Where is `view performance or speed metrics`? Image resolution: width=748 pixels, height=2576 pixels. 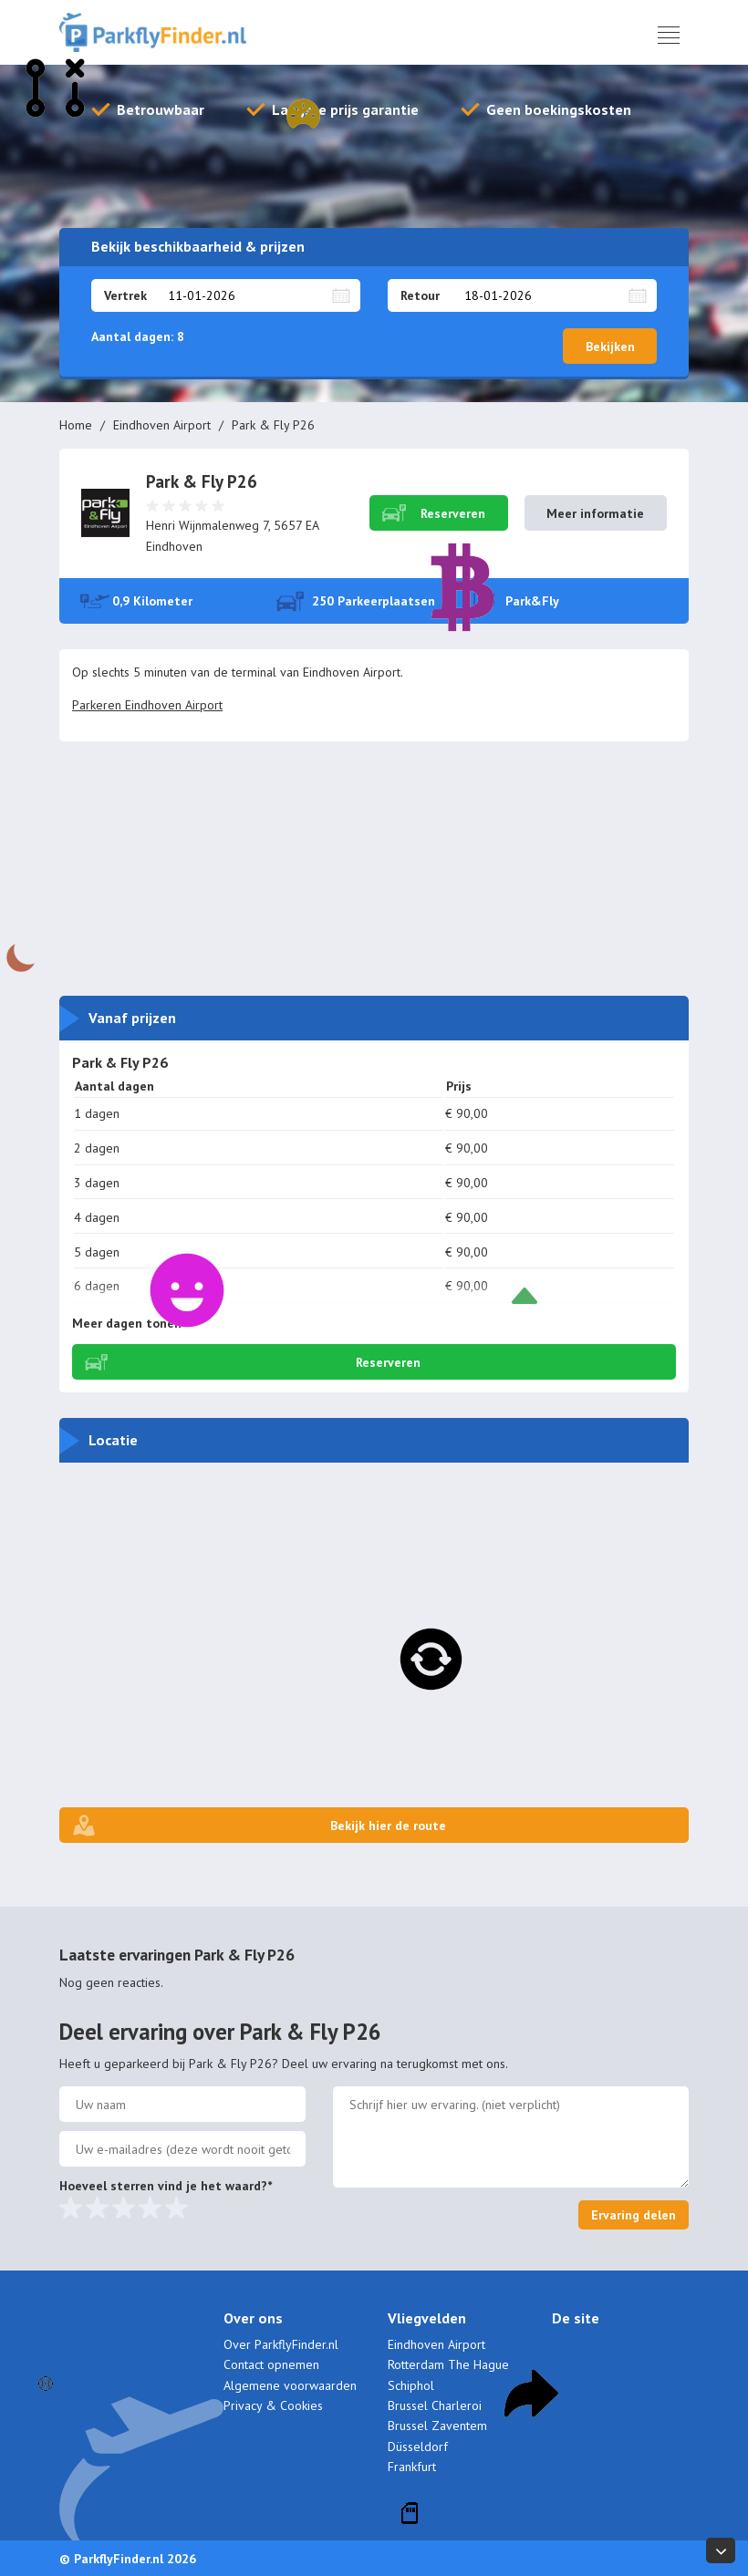 view performance or speed metrics is located at coordinates (303, 113).